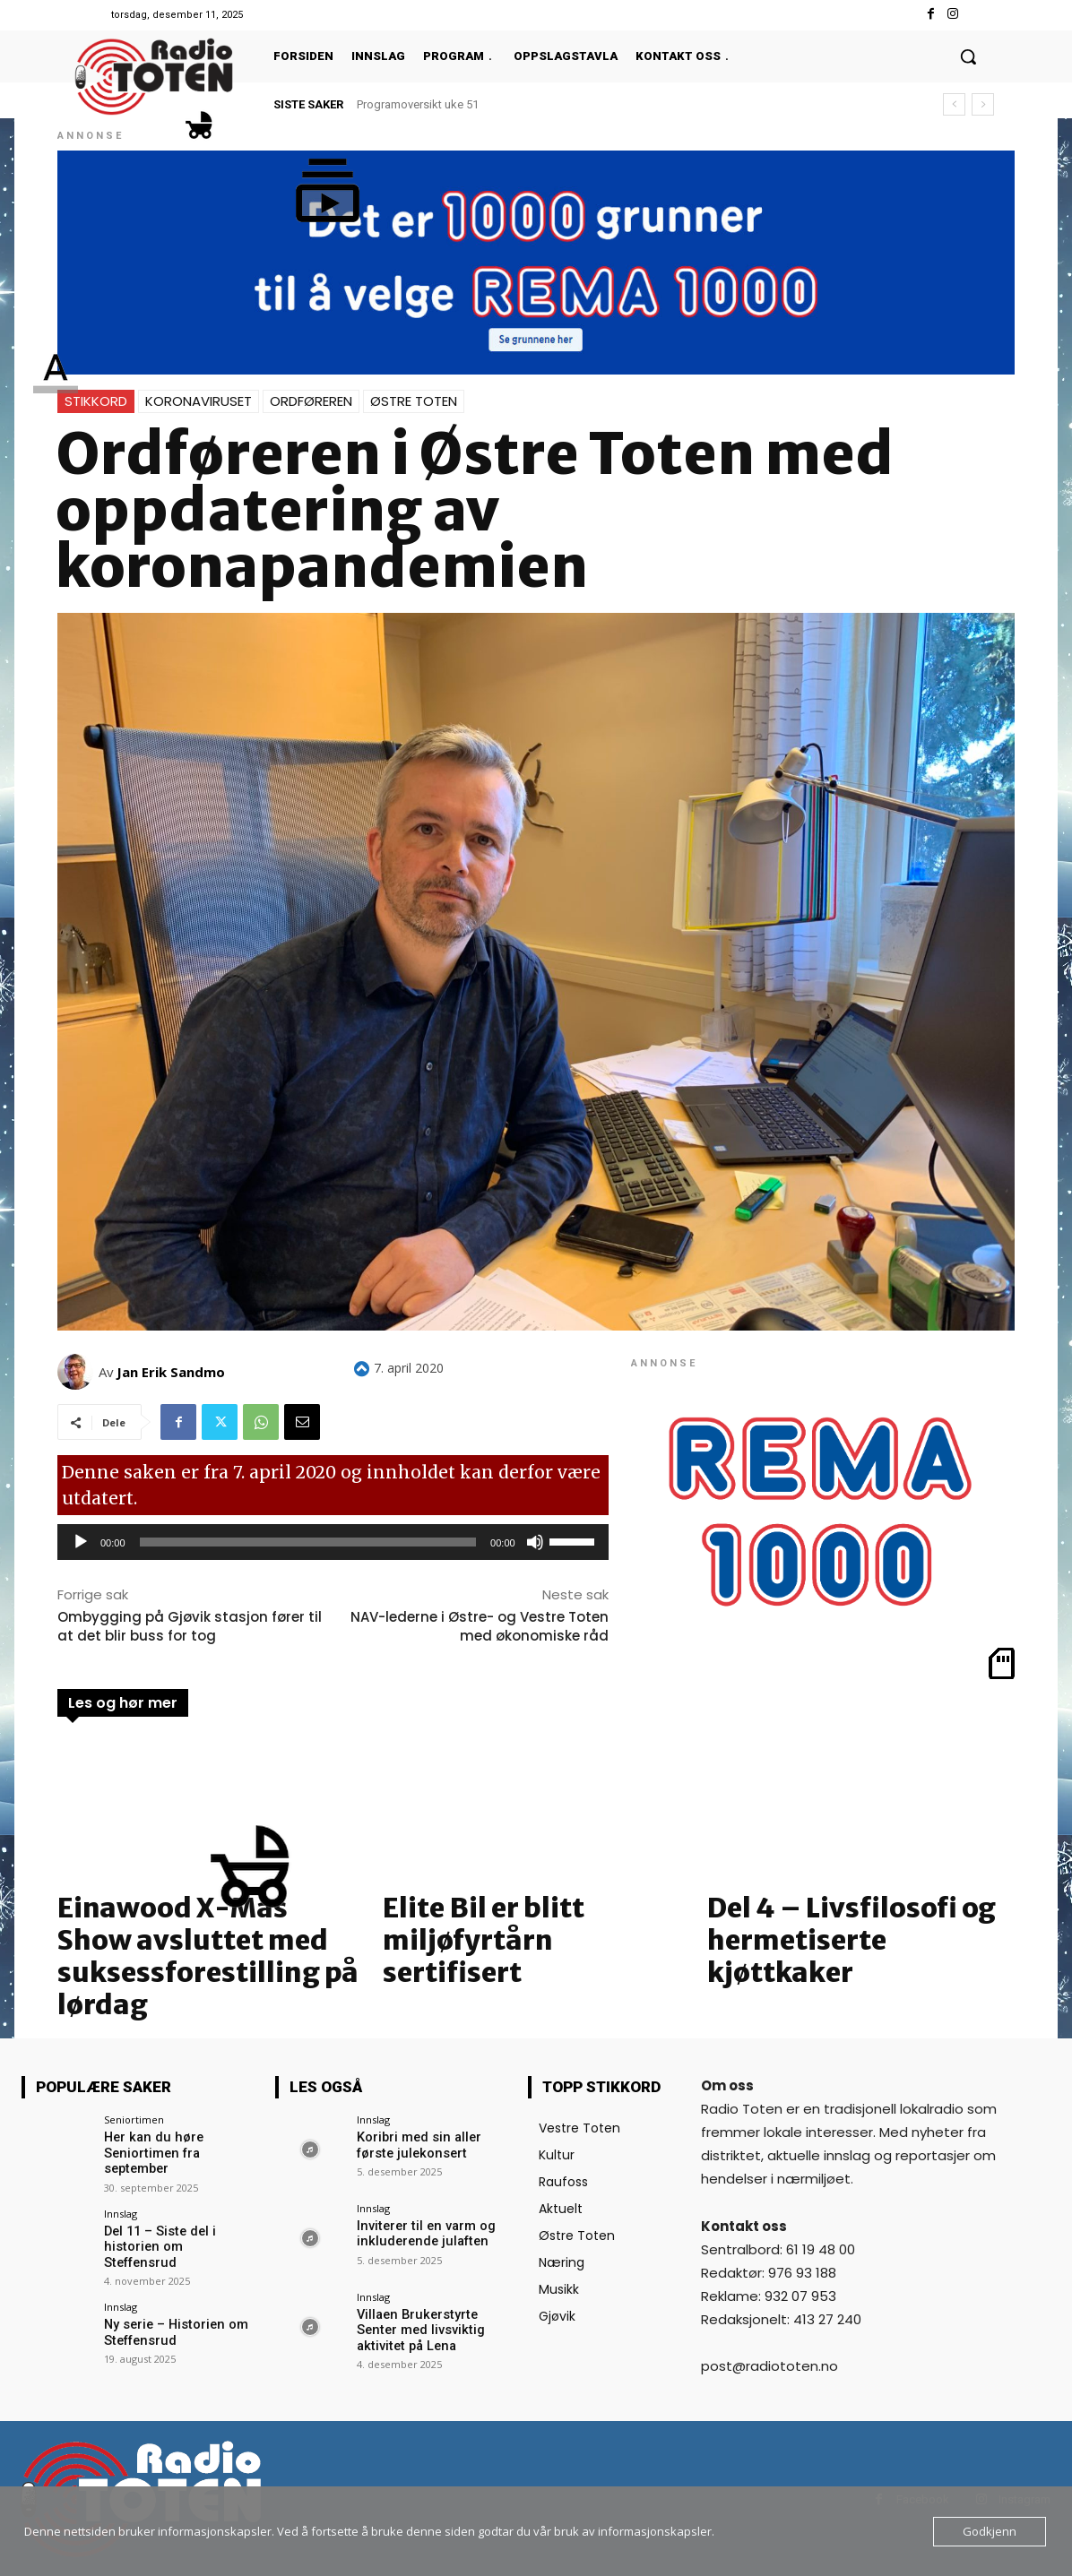 Image resolution: width=1072 pixels, height=2576 pixels. What do you see at coordinates (327, 190) in the screenshot?
I see `view your subscriptions` at bounding box center [327, 190].